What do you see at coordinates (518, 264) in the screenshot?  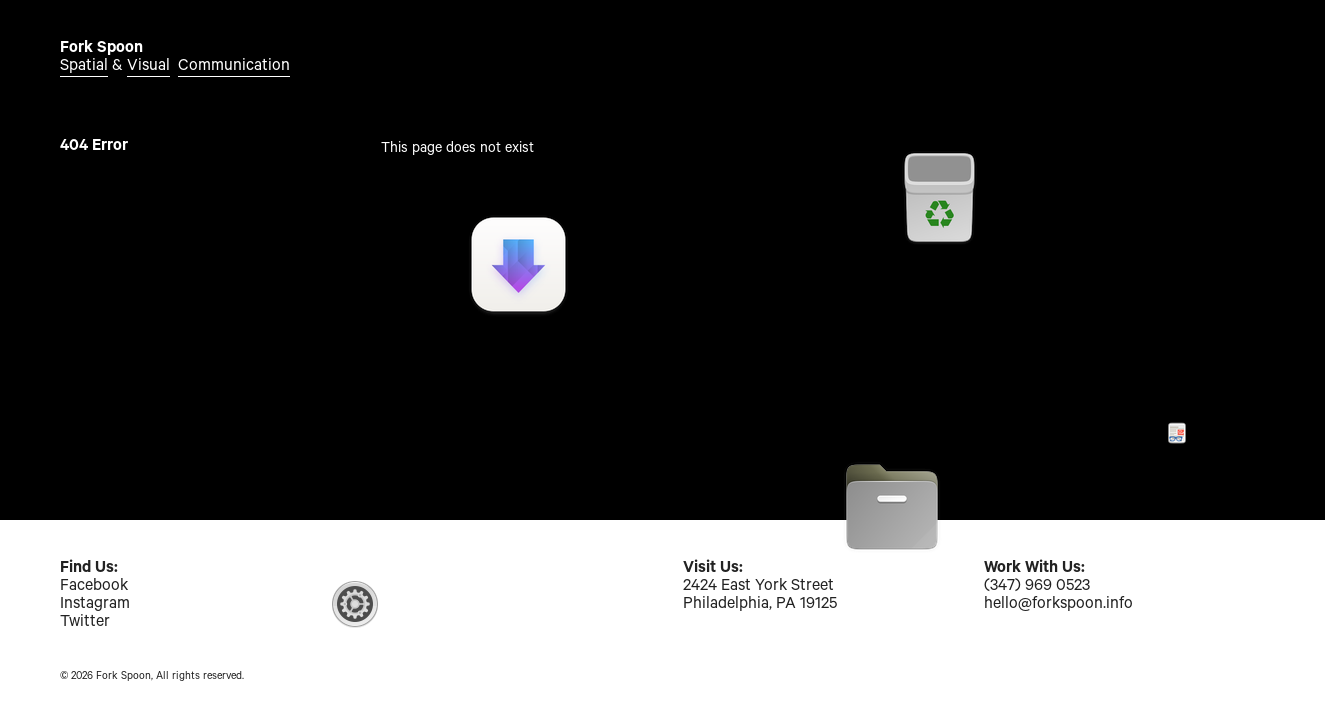 I see `open fragments download manager` at bounding box center [518, 264].